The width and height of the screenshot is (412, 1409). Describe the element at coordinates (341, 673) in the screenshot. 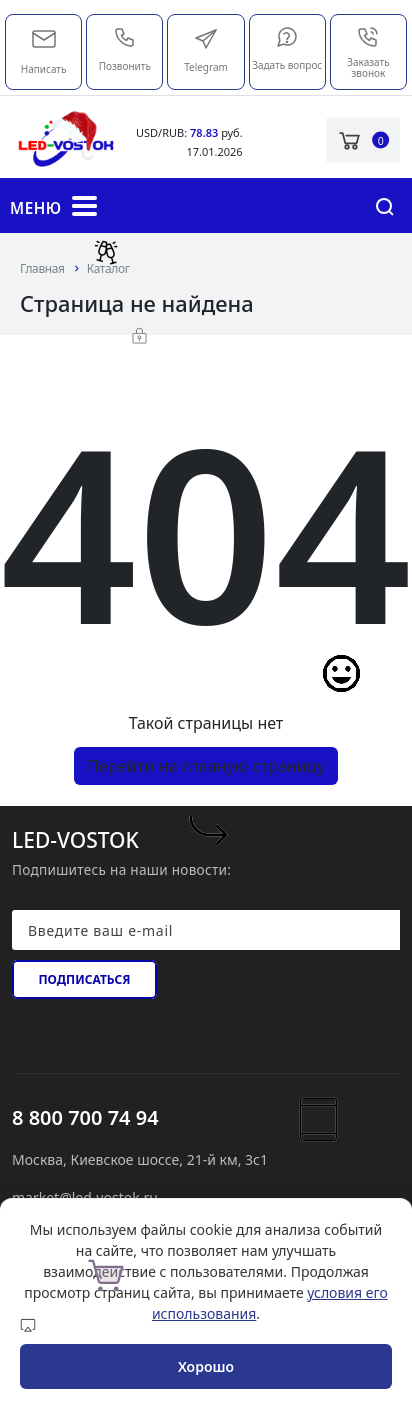

I see `tag people in a photo` at that location.